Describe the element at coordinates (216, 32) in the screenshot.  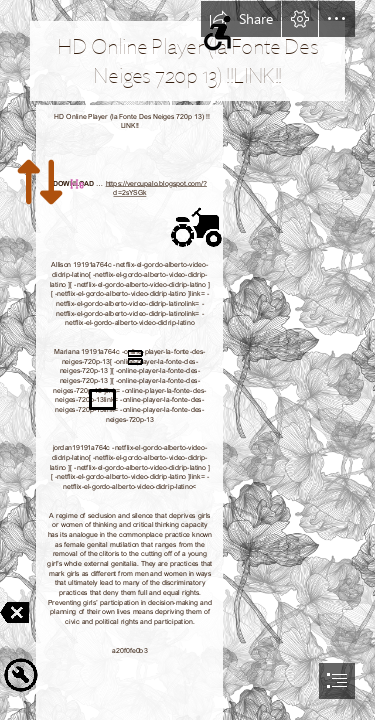
I see `indicates wheelchair accessibility available` at that location.